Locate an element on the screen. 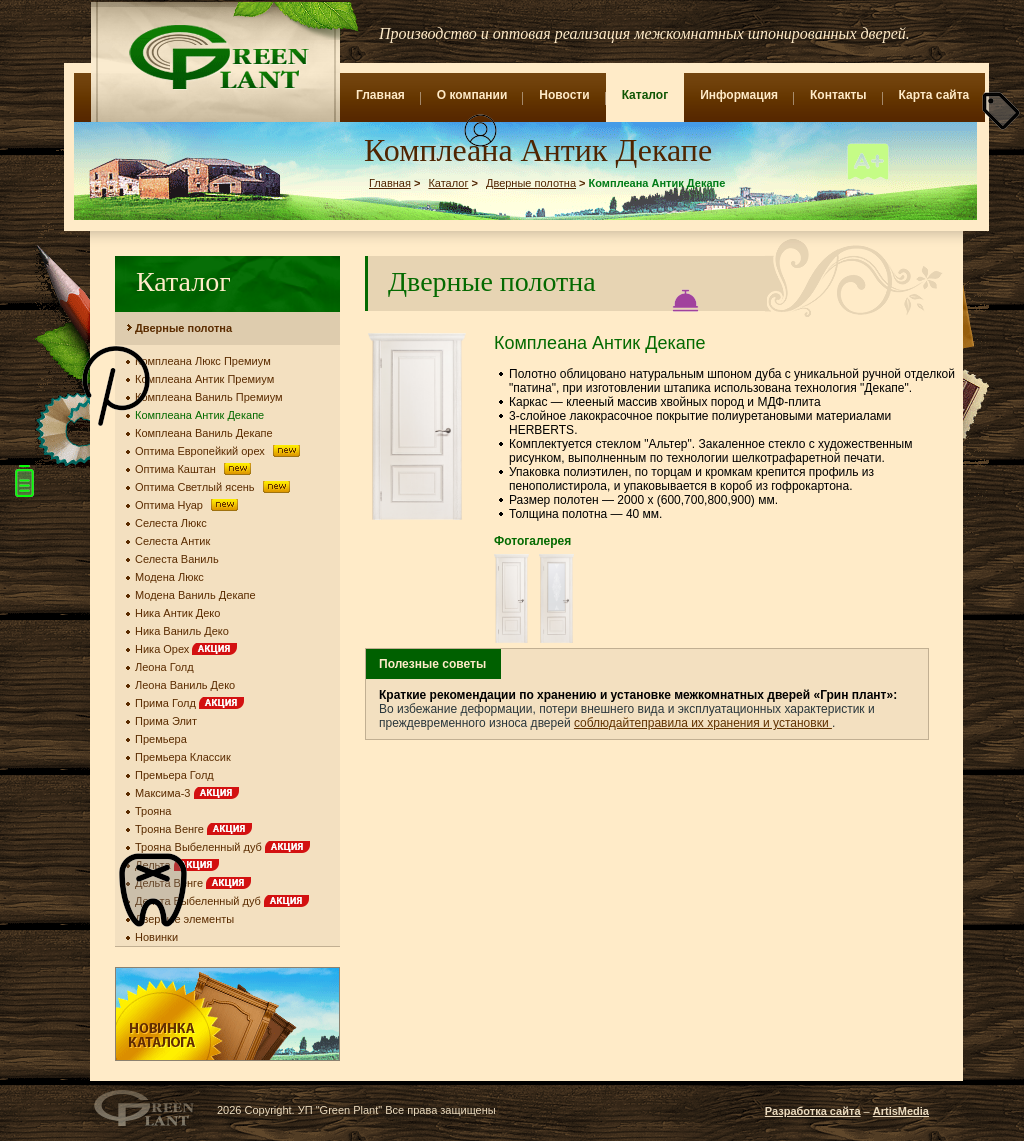 This screenshot has height=1141, width=1024. view or apply tags to an item is located at coordinates (1001, 111).